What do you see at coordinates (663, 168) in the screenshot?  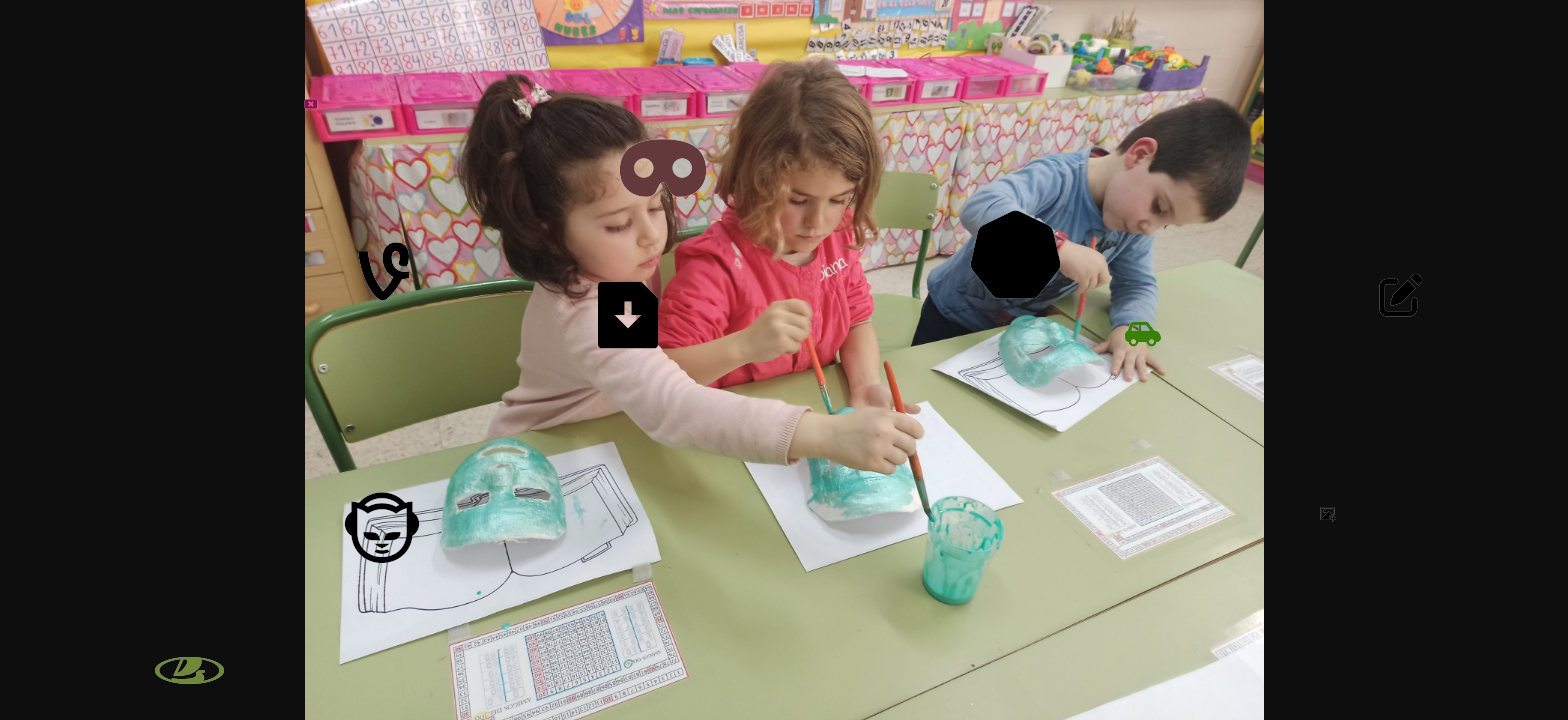 I see `enable incognito or private browsing mode` at bounding box center [663, 168].